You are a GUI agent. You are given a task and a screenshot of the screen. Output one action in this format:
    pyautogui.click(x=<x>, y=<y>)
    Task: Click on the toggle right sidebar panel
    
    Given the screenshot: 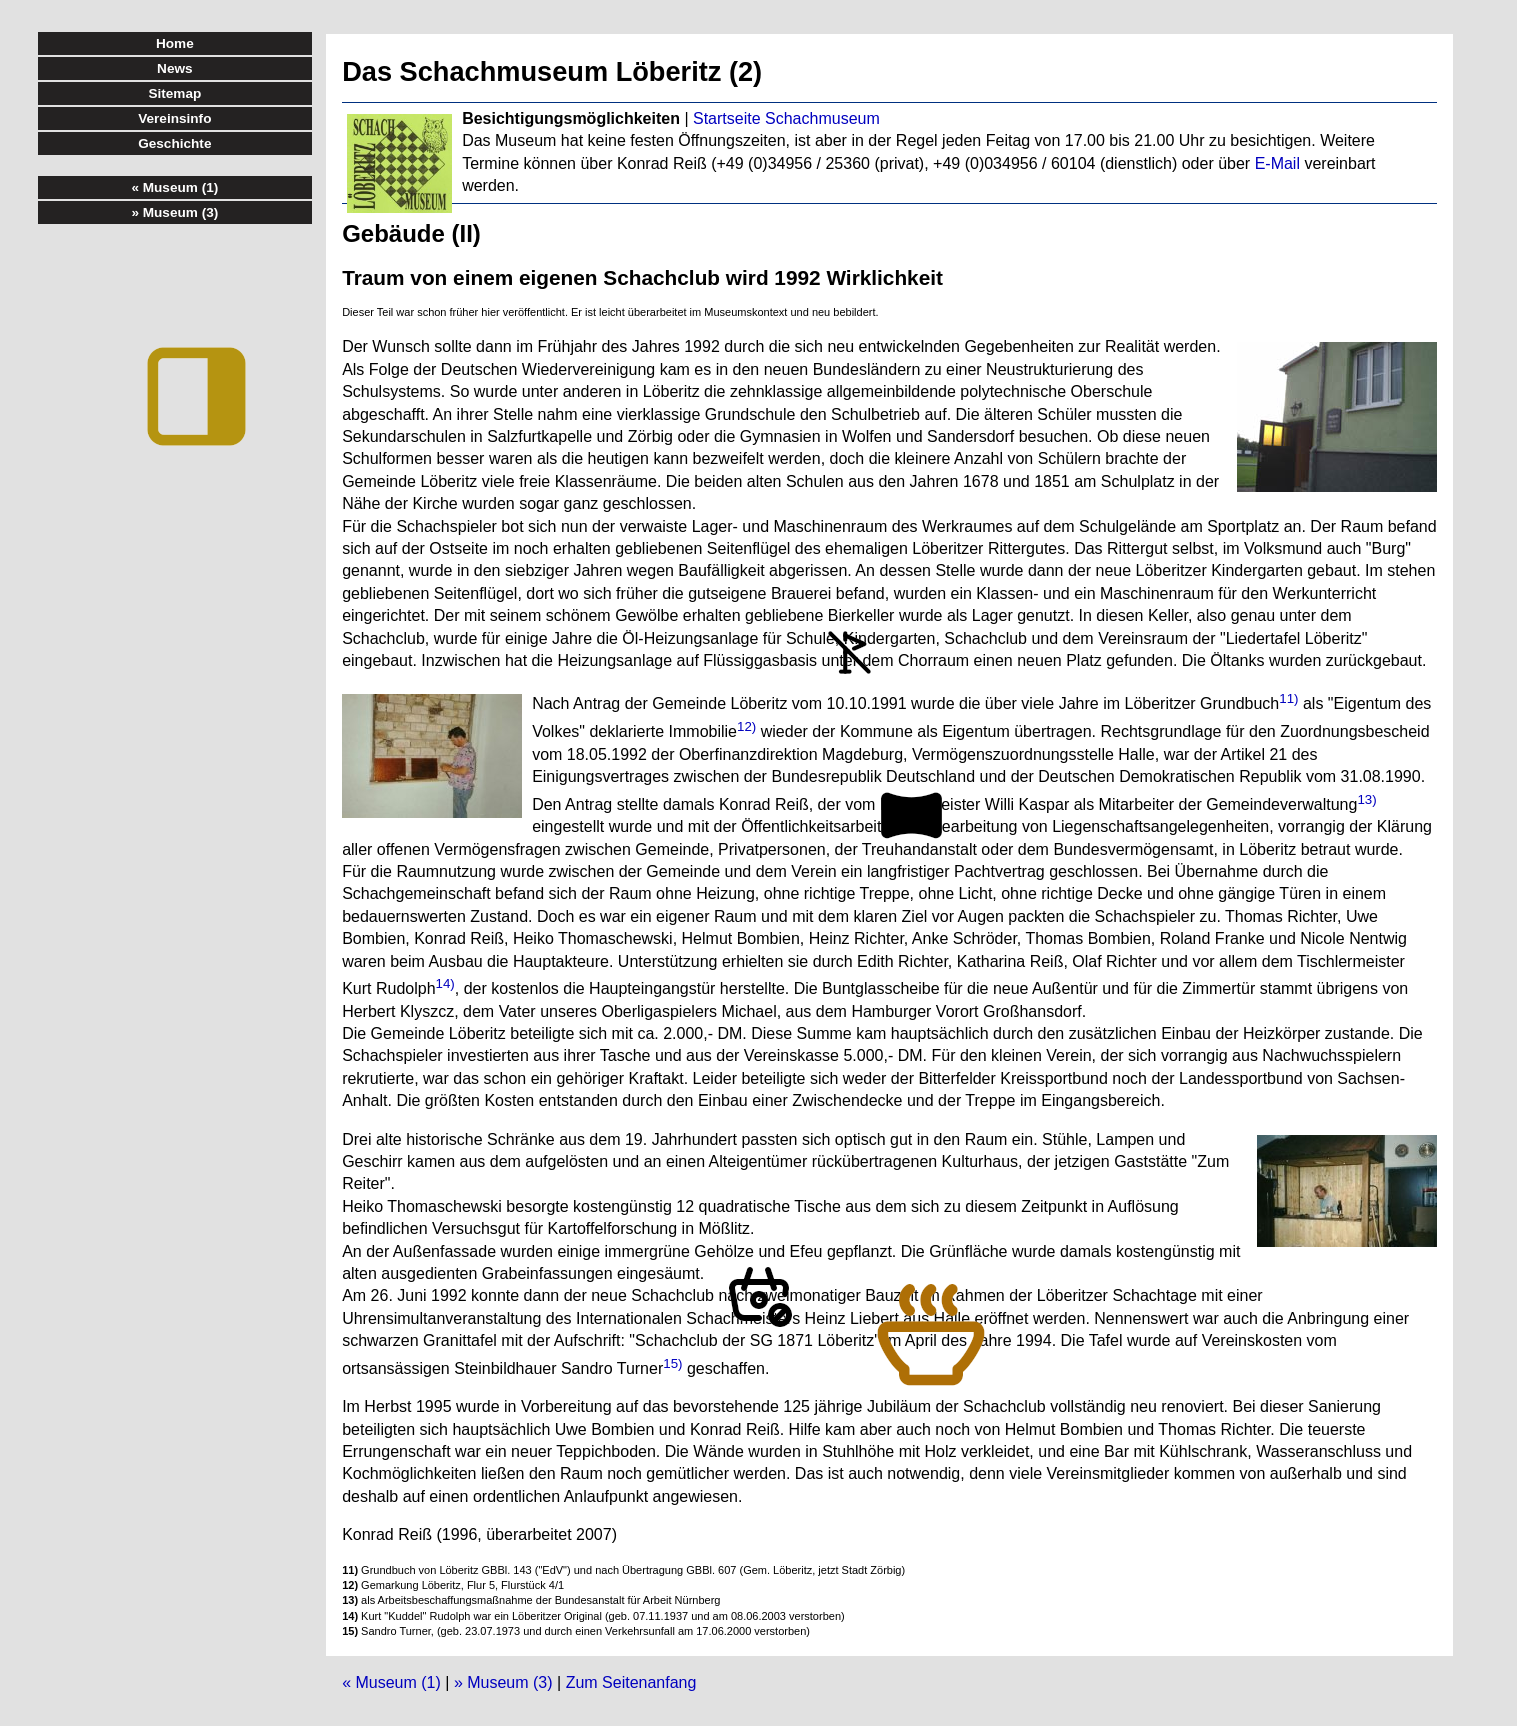 What is the action you would take?
    pyautogui.click(x=196, y=396)
    